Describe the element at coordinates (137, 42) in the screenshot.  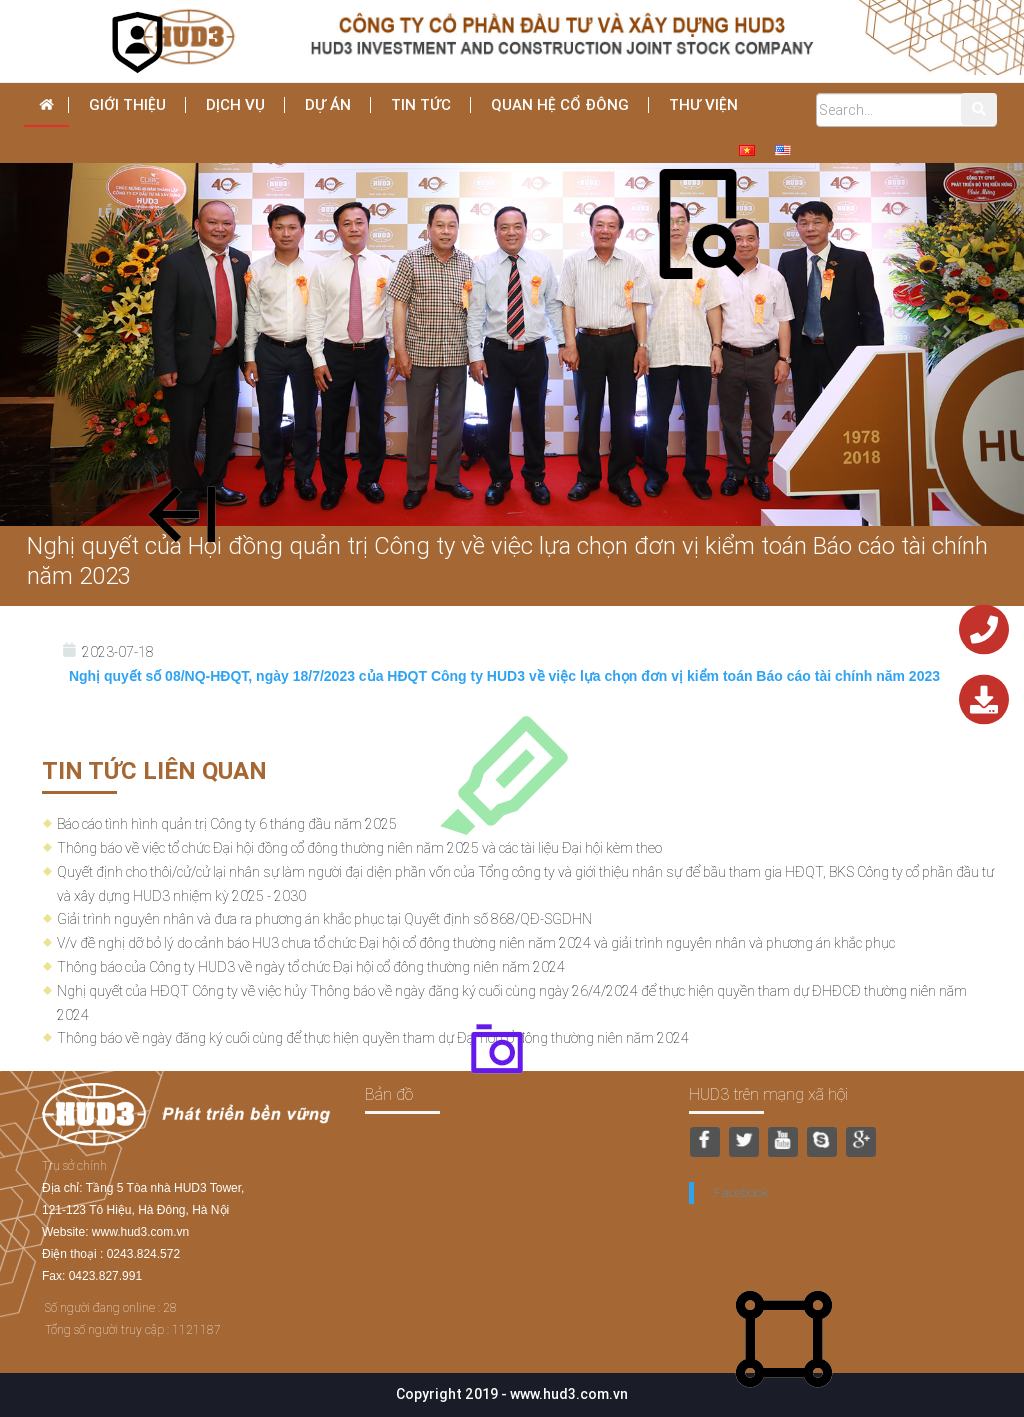
I see `access user privacy and security settings` at that location.